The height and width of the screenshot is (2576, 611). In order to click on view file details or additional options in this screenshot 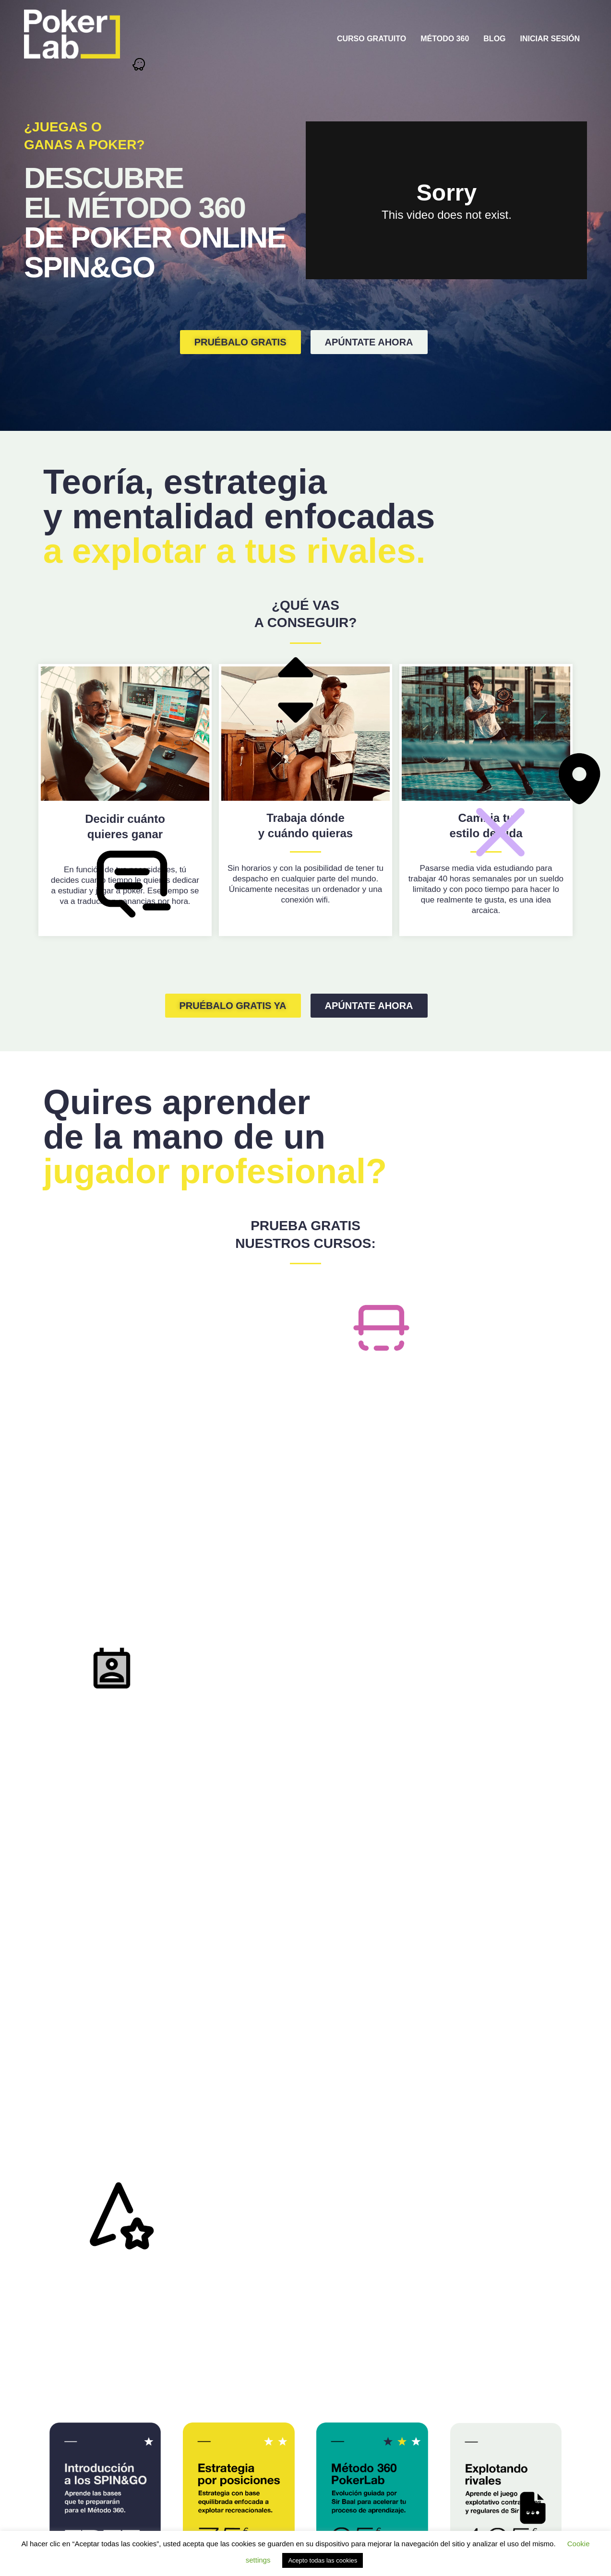, I will do `click(533, 2508)`.